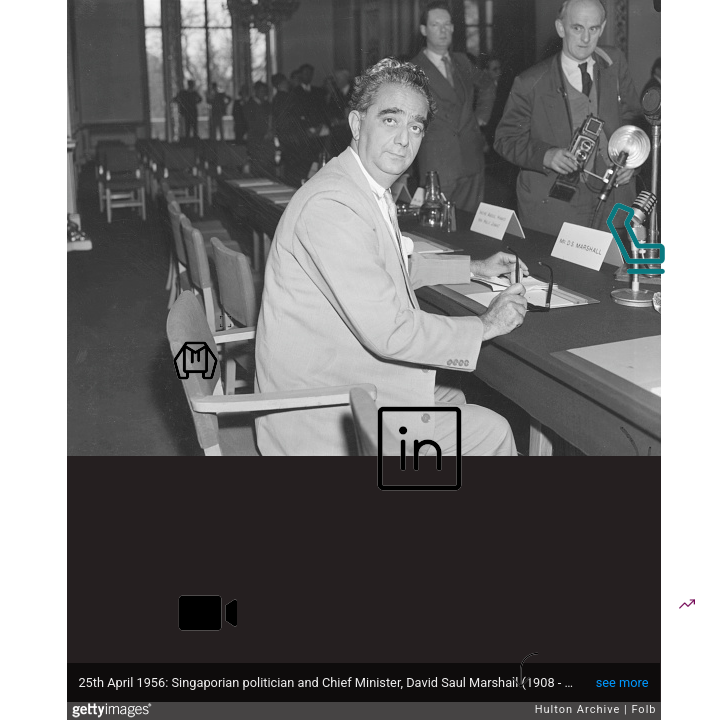  What do you see at coordinates (206, 613) in the screenshot?
I see `start a video call` at bounding box center [206, 613].